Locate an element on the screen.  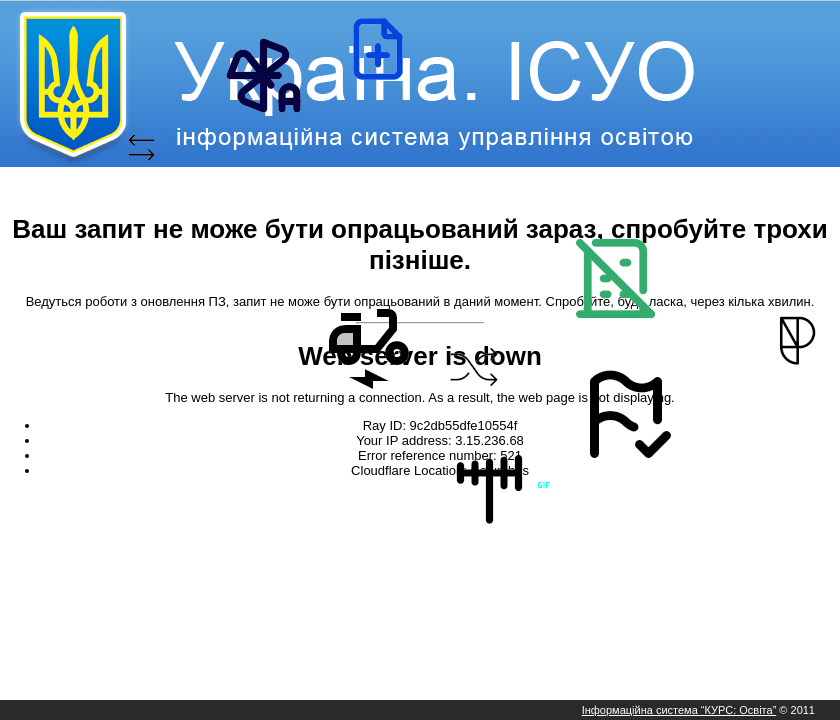
phosphor icons logo is located at coordinates (794, 338).